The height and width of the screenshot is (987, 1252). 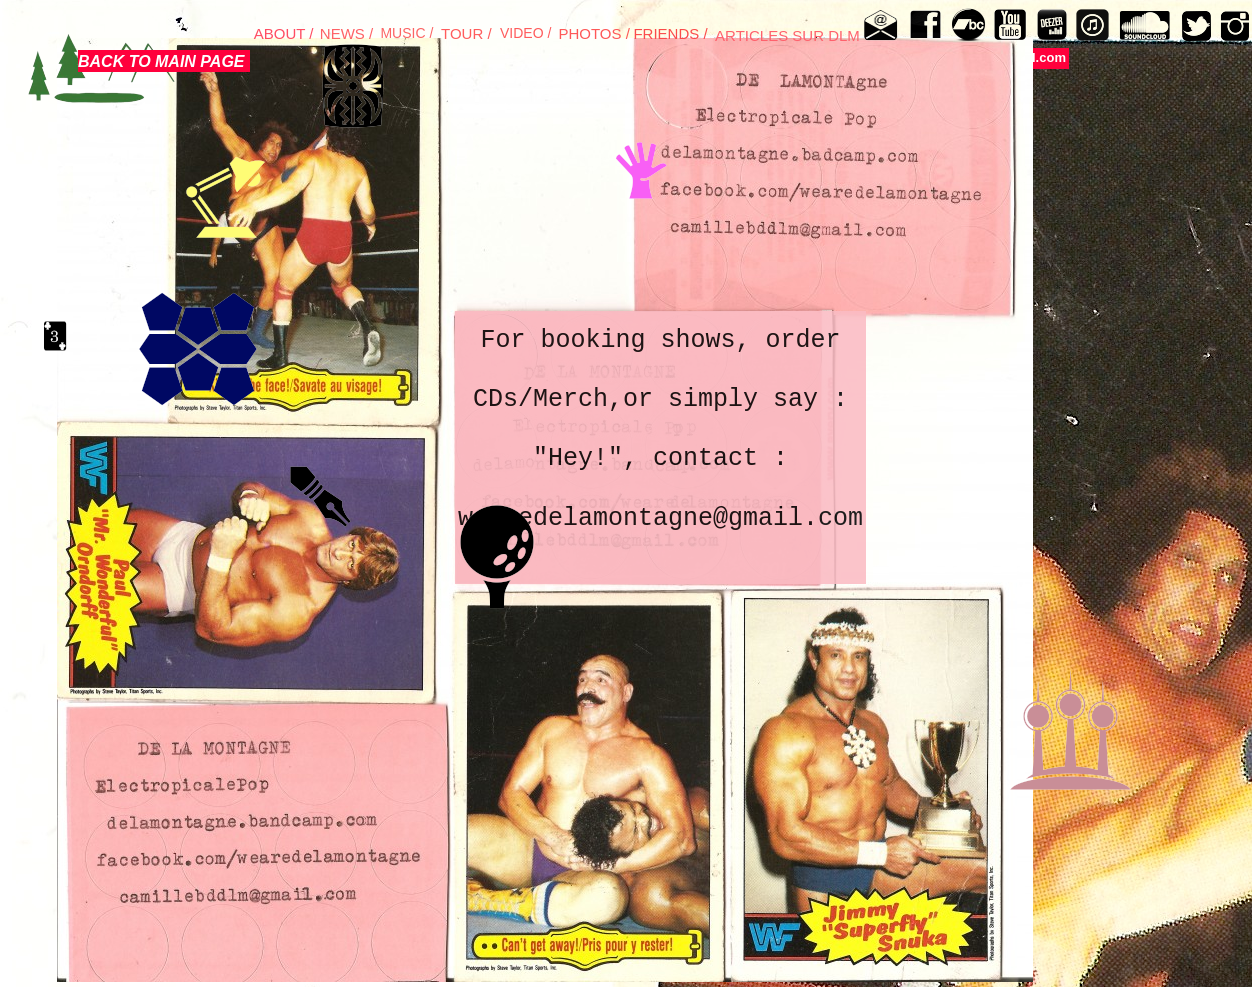 What do you see at coordinates (198, 349) in the screenshot?
I see `decorative geometric pattern element` at bounding box center [198, 349].